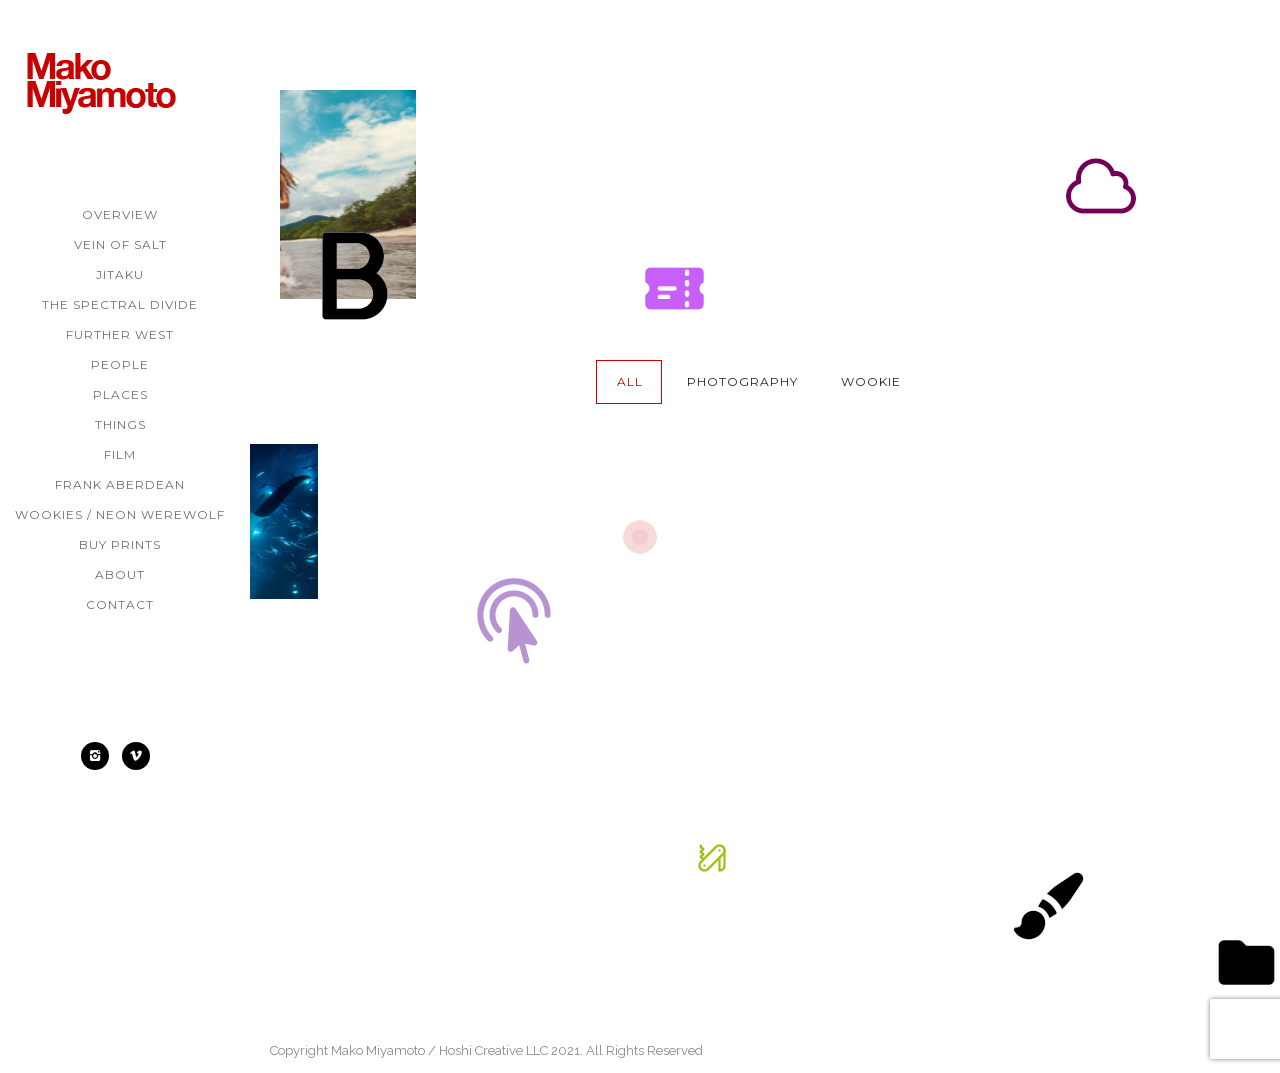  Describe the element at coordinates (1101, 186) in the screenshot. I see `access cloud storage` at that location.